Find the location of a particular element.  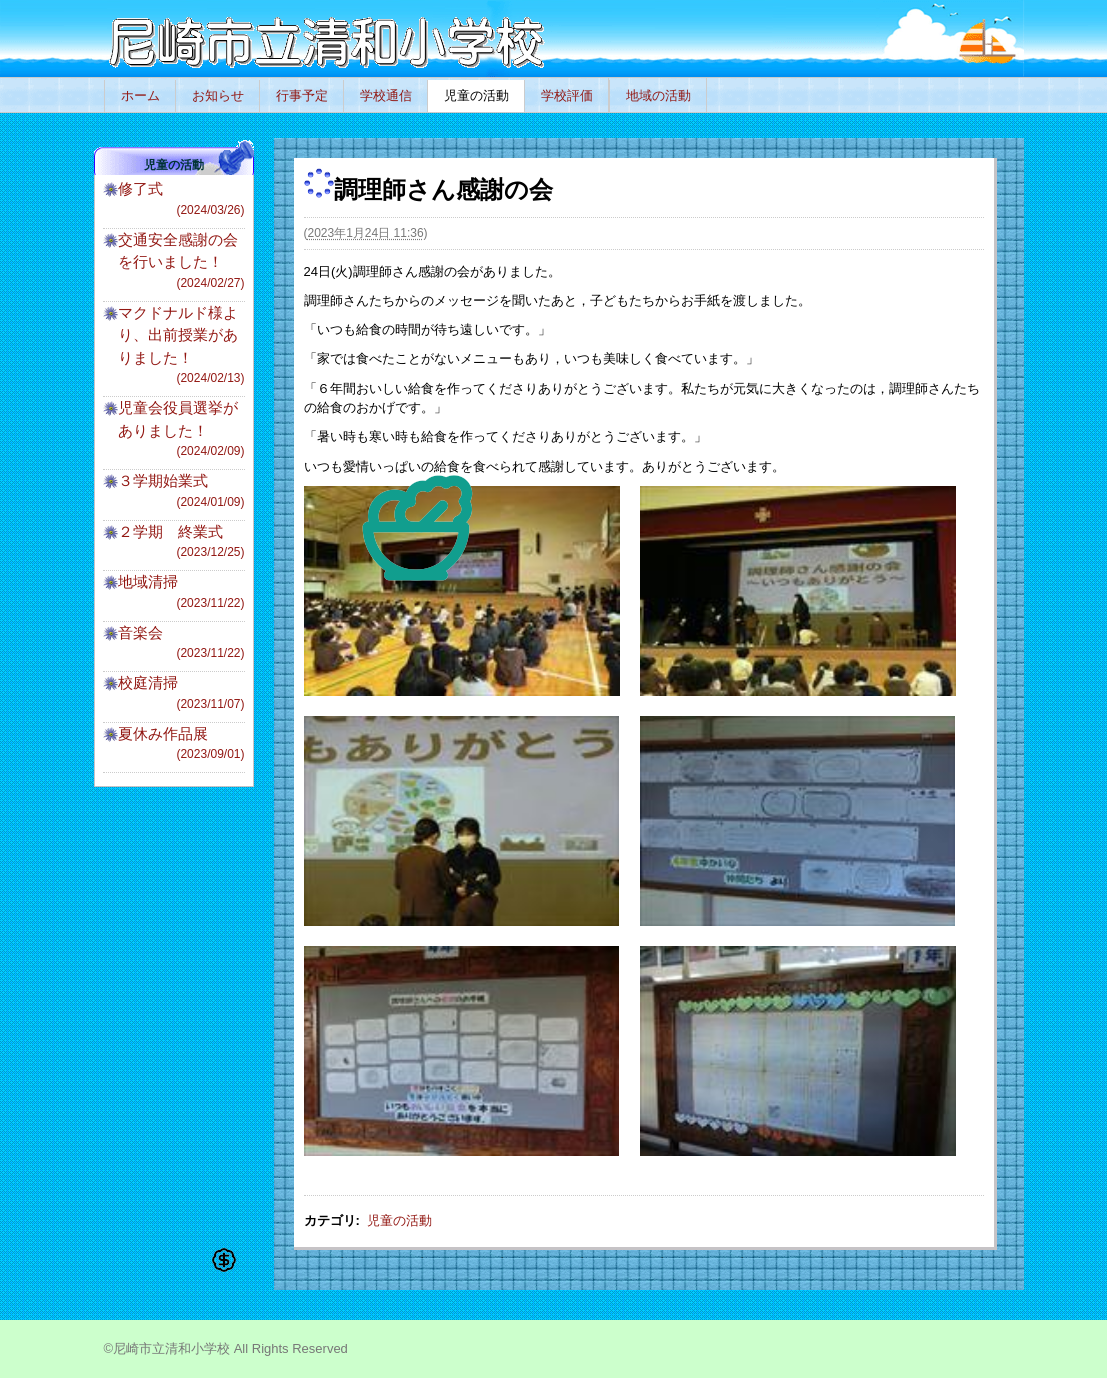

view pricing or payment options is located at coordinates (224, 1260).